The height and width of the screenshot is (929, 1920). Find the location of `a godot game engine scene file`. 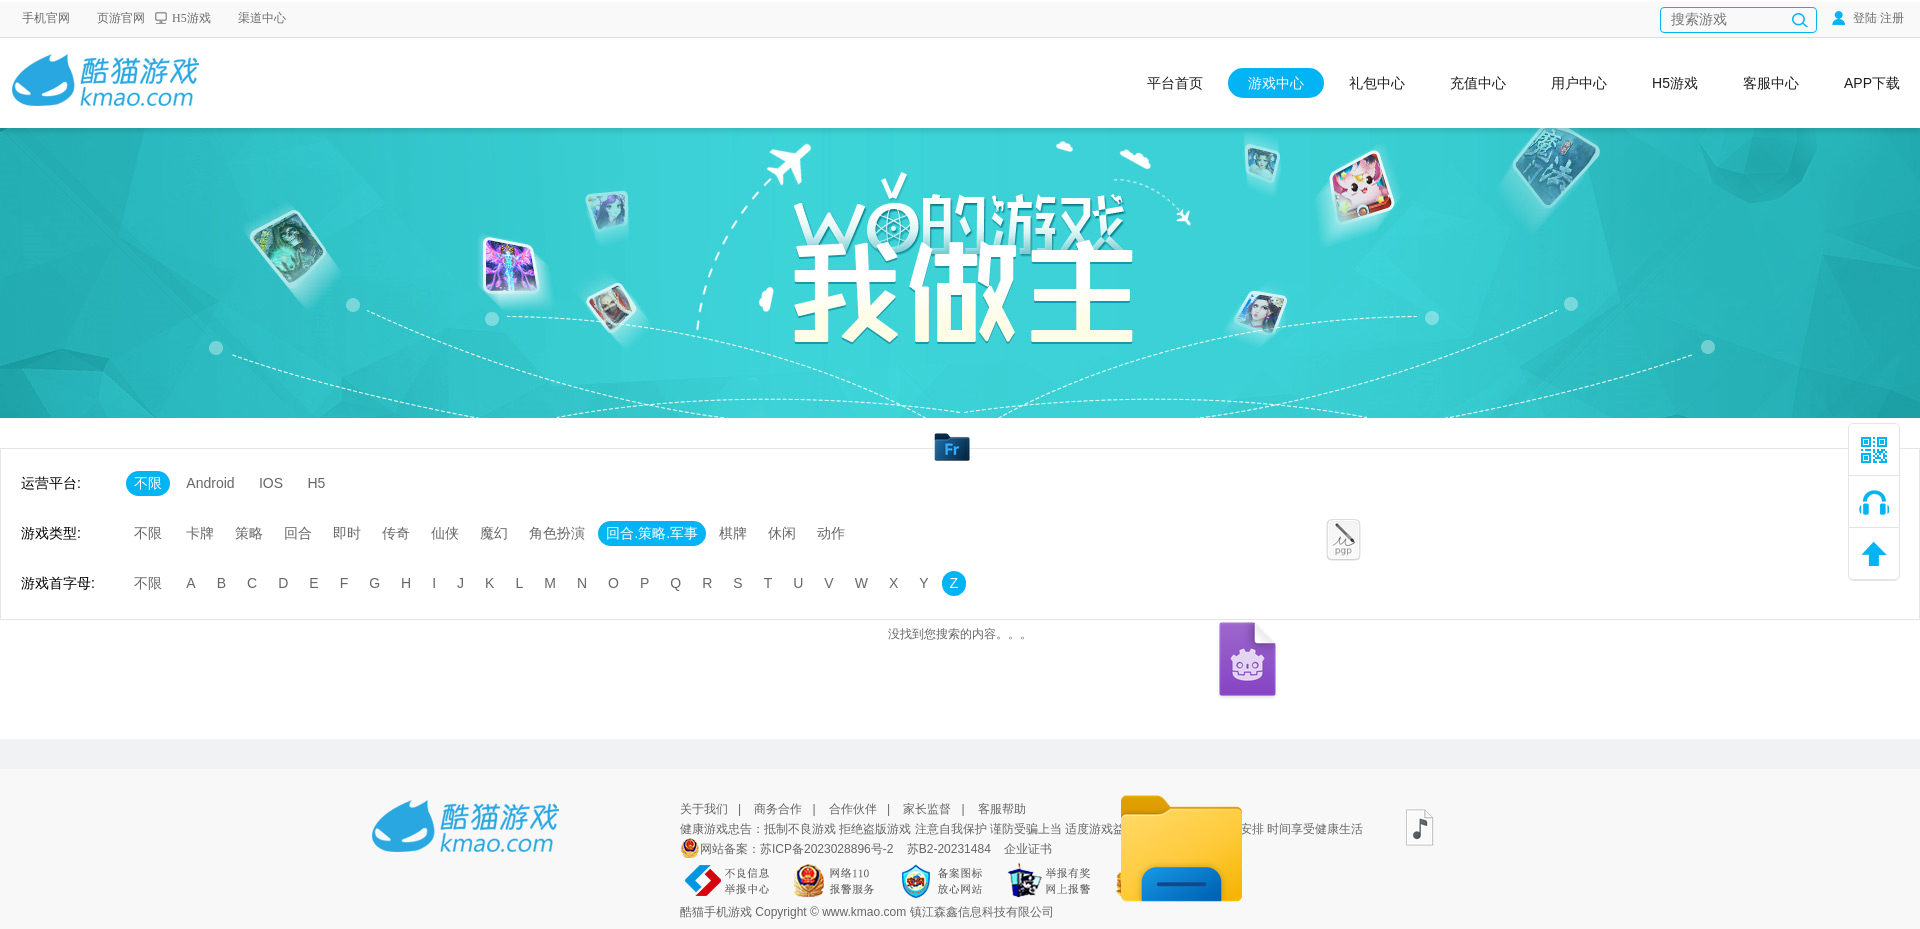

a godot game engine scene file is located at coordinates (1247, 660).